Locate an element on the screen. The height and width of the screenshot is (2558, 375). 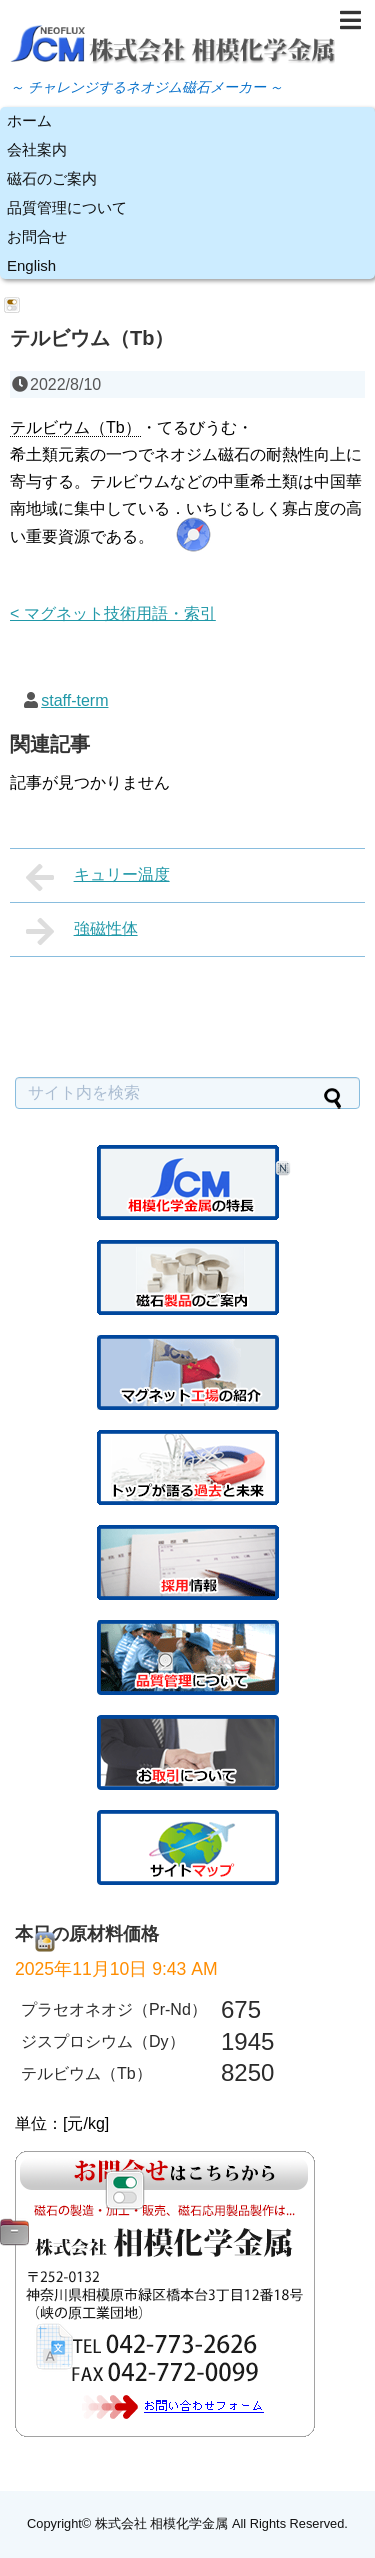
open desktop preferences or settings is located at coordinates (12, 305).